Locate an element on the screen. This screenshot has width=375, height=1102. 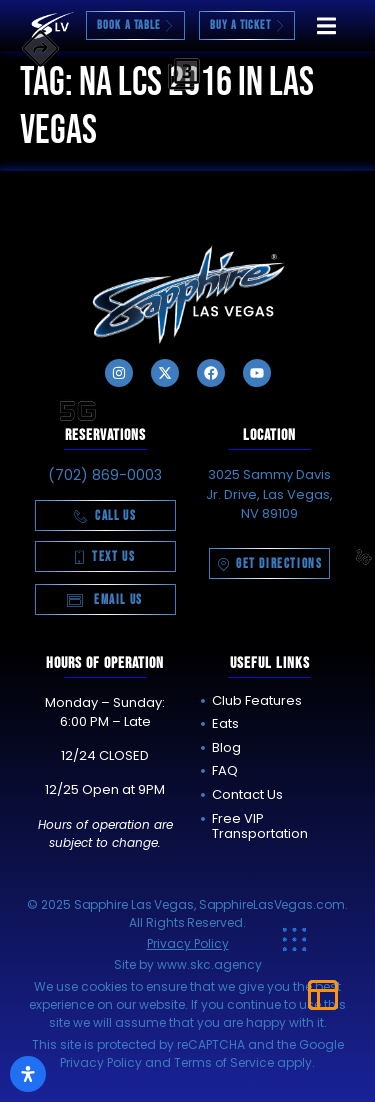
indicates a turn or direction in navigation is located at coordinates (40, 48).